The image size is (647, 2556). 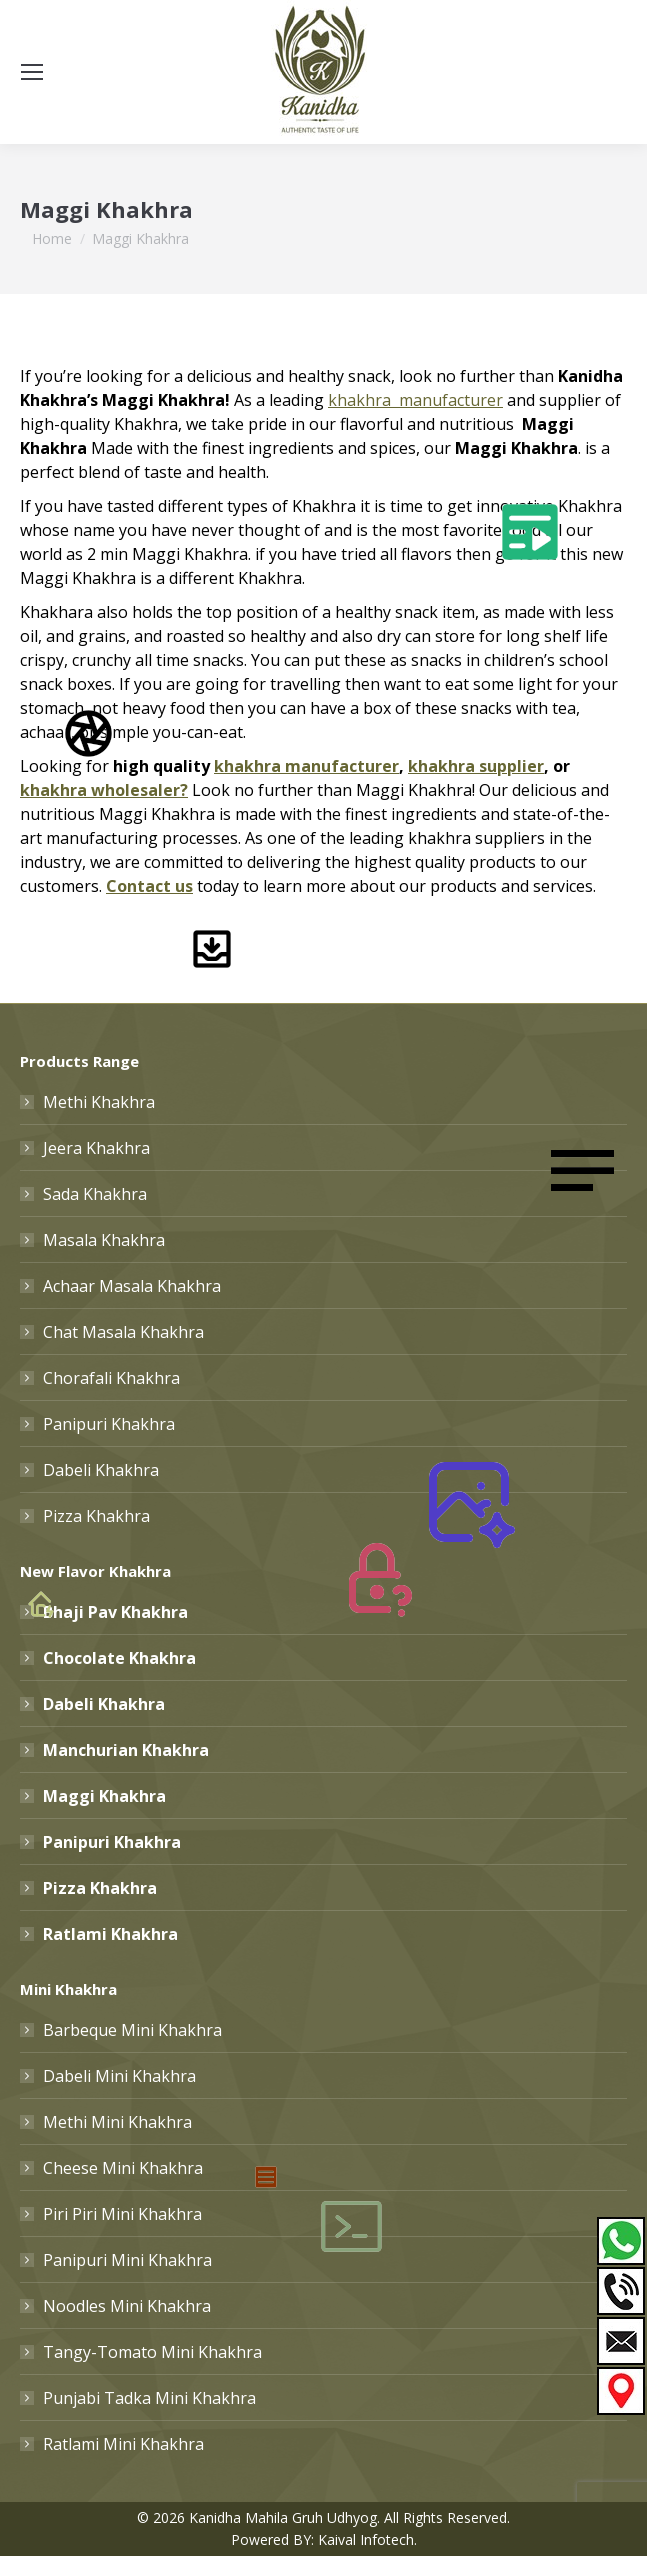 I want to click on home energy or power settings, so click(x=41, y=1604).